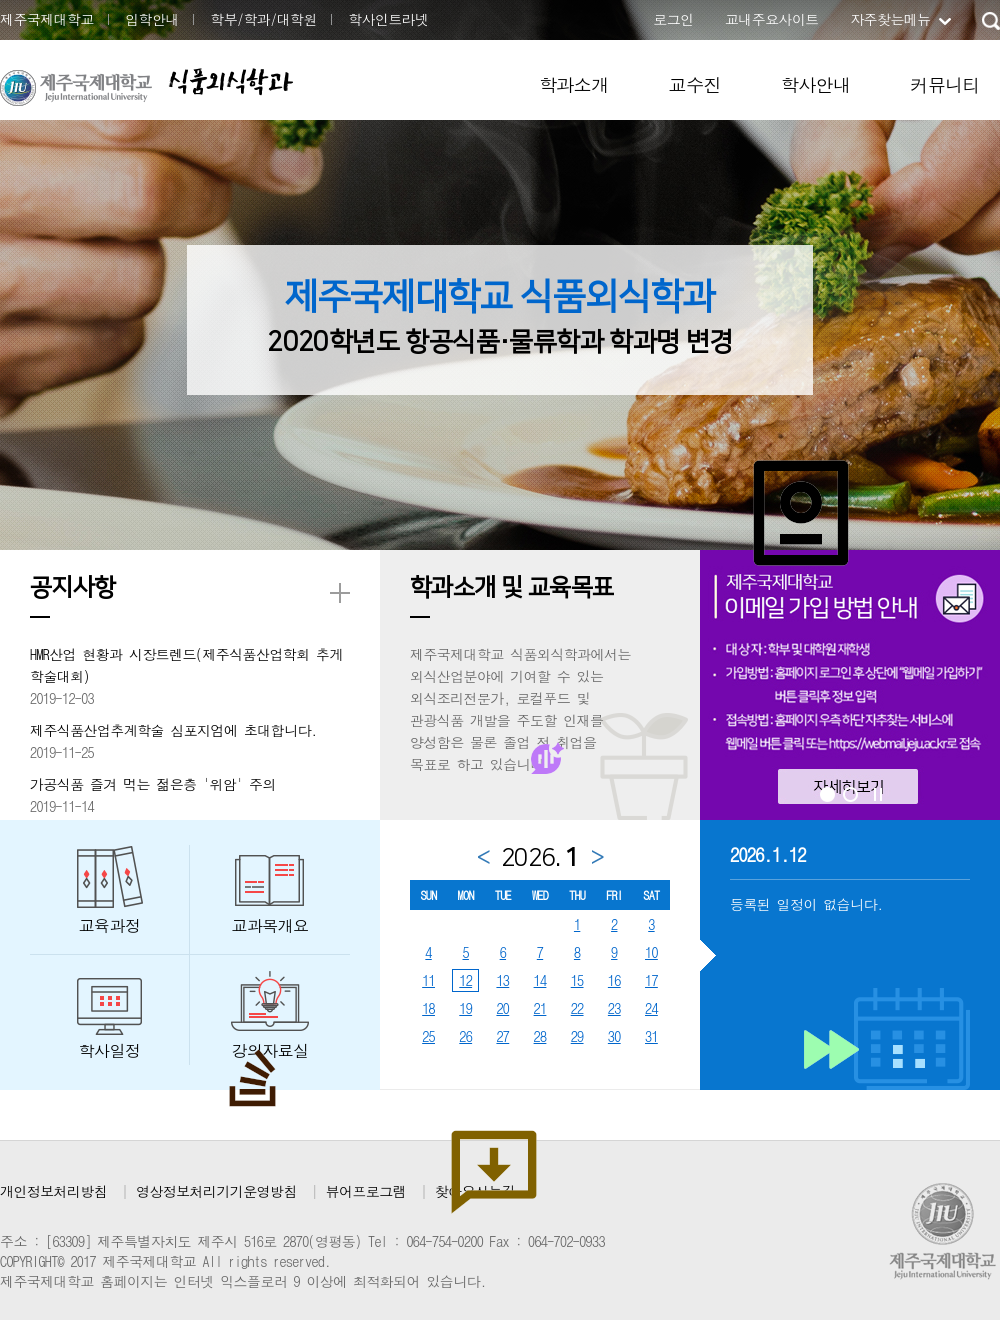  Describe the element at coordinates (494, 1169) in the screenshot. I see `download chat history` at that location.